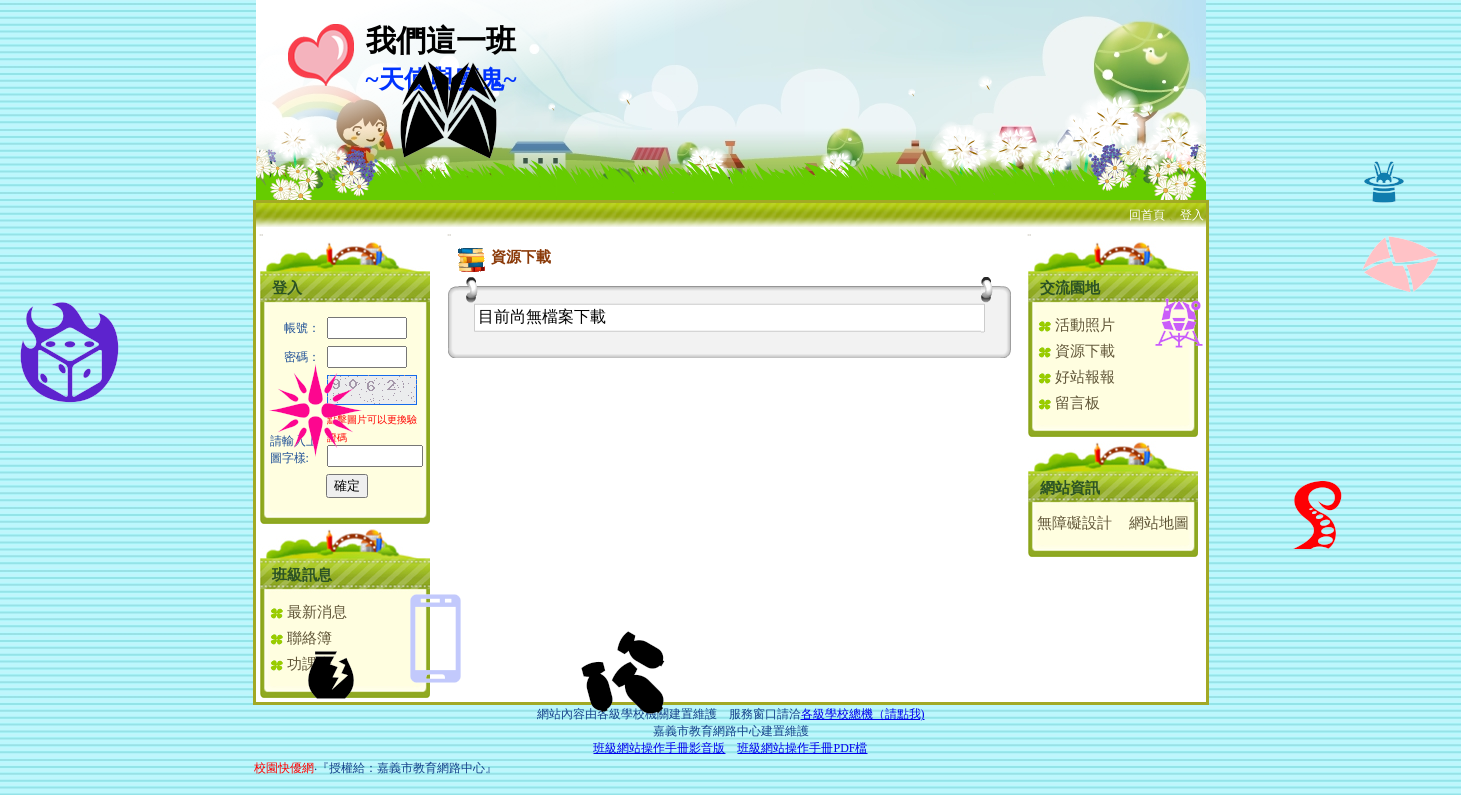  What do you see at coordinates (1179, 323) in the screenshot?
I see `access space exploration game content` at bounding box center [1179, 323].